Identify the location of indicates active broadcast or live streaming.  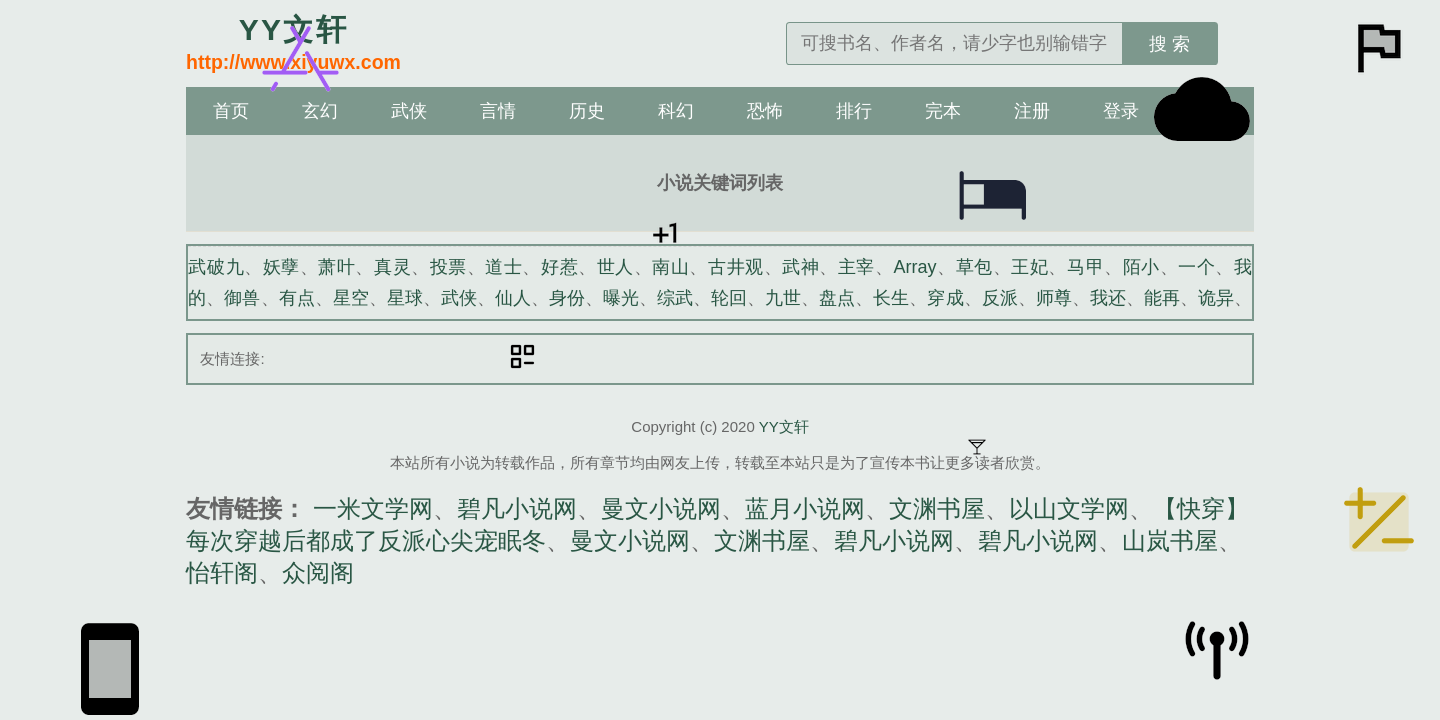
(1217, 650).